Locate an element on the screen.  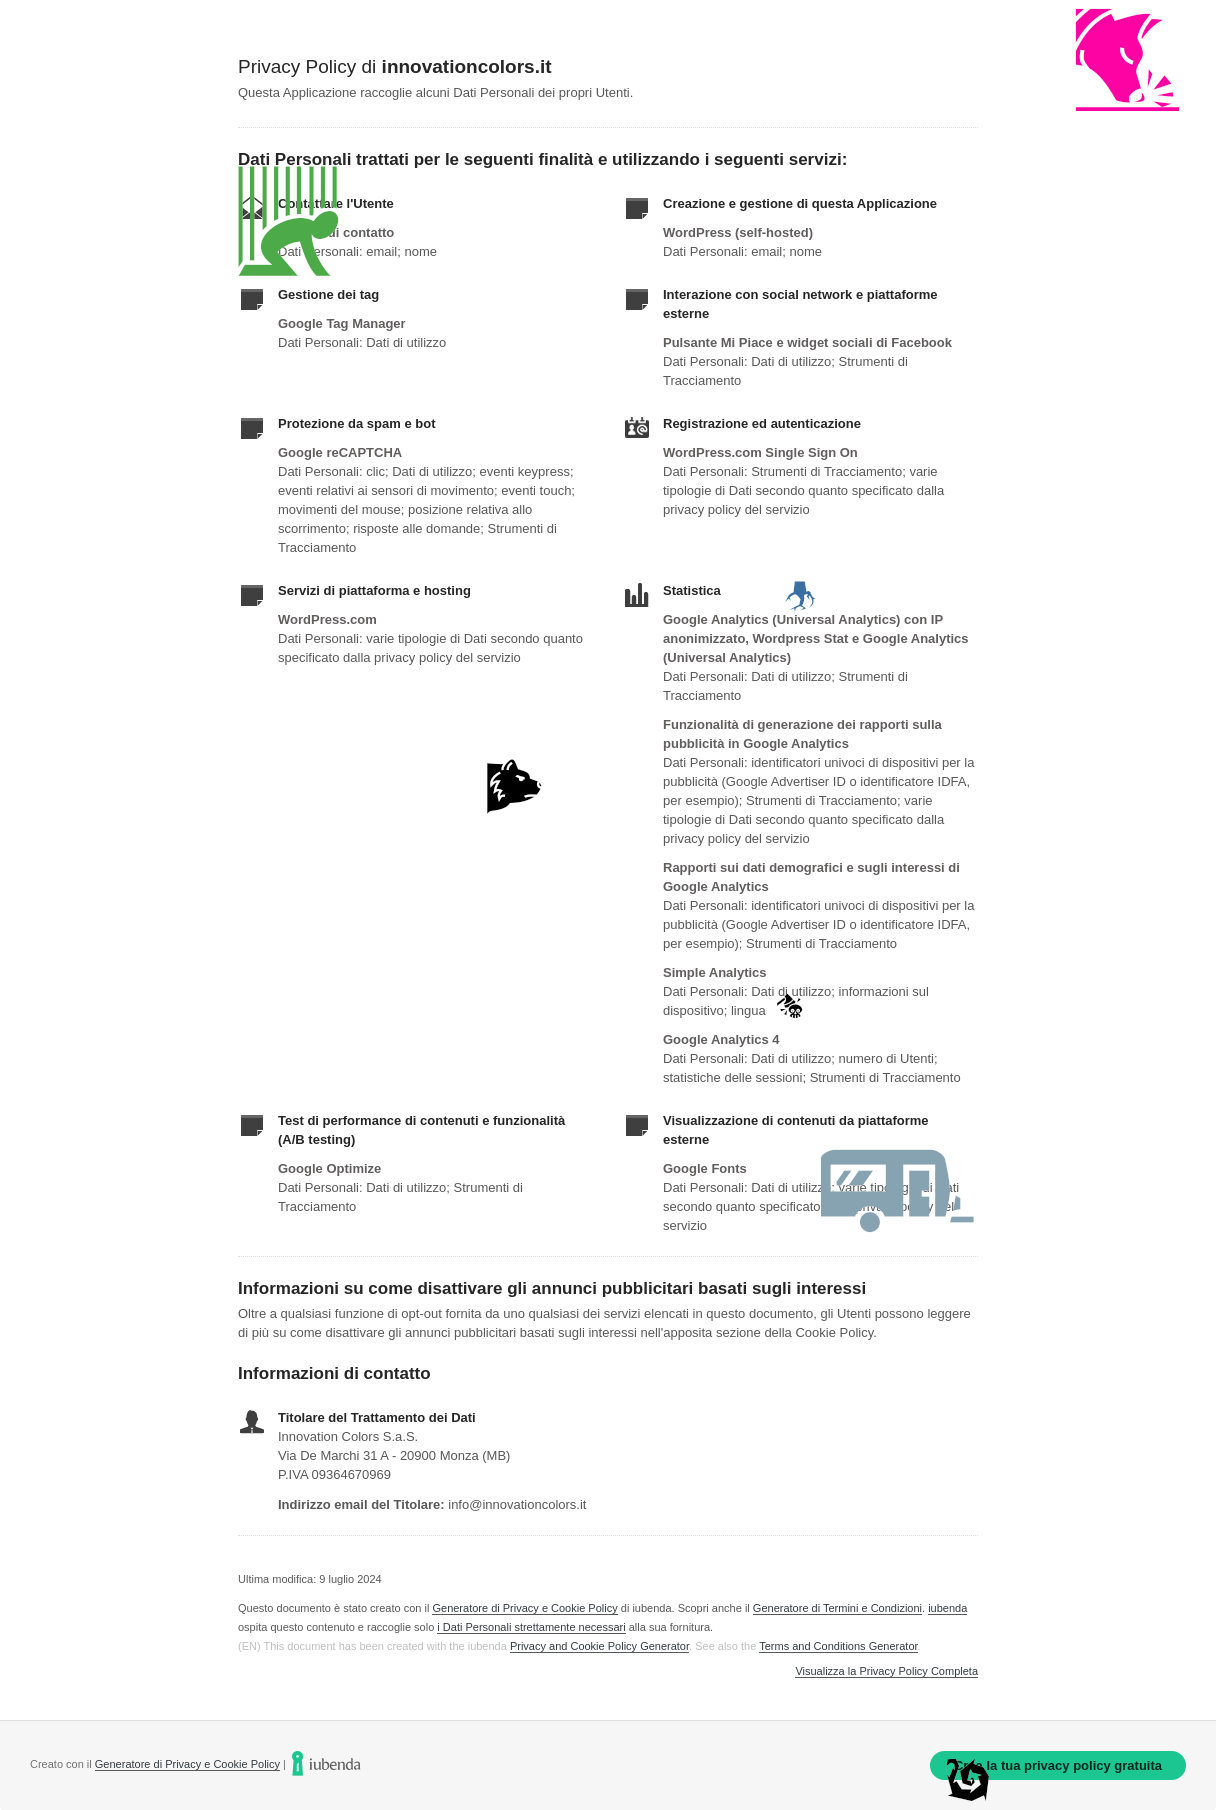
search or track feature using scent detection is located at coordinates (1127, 60).